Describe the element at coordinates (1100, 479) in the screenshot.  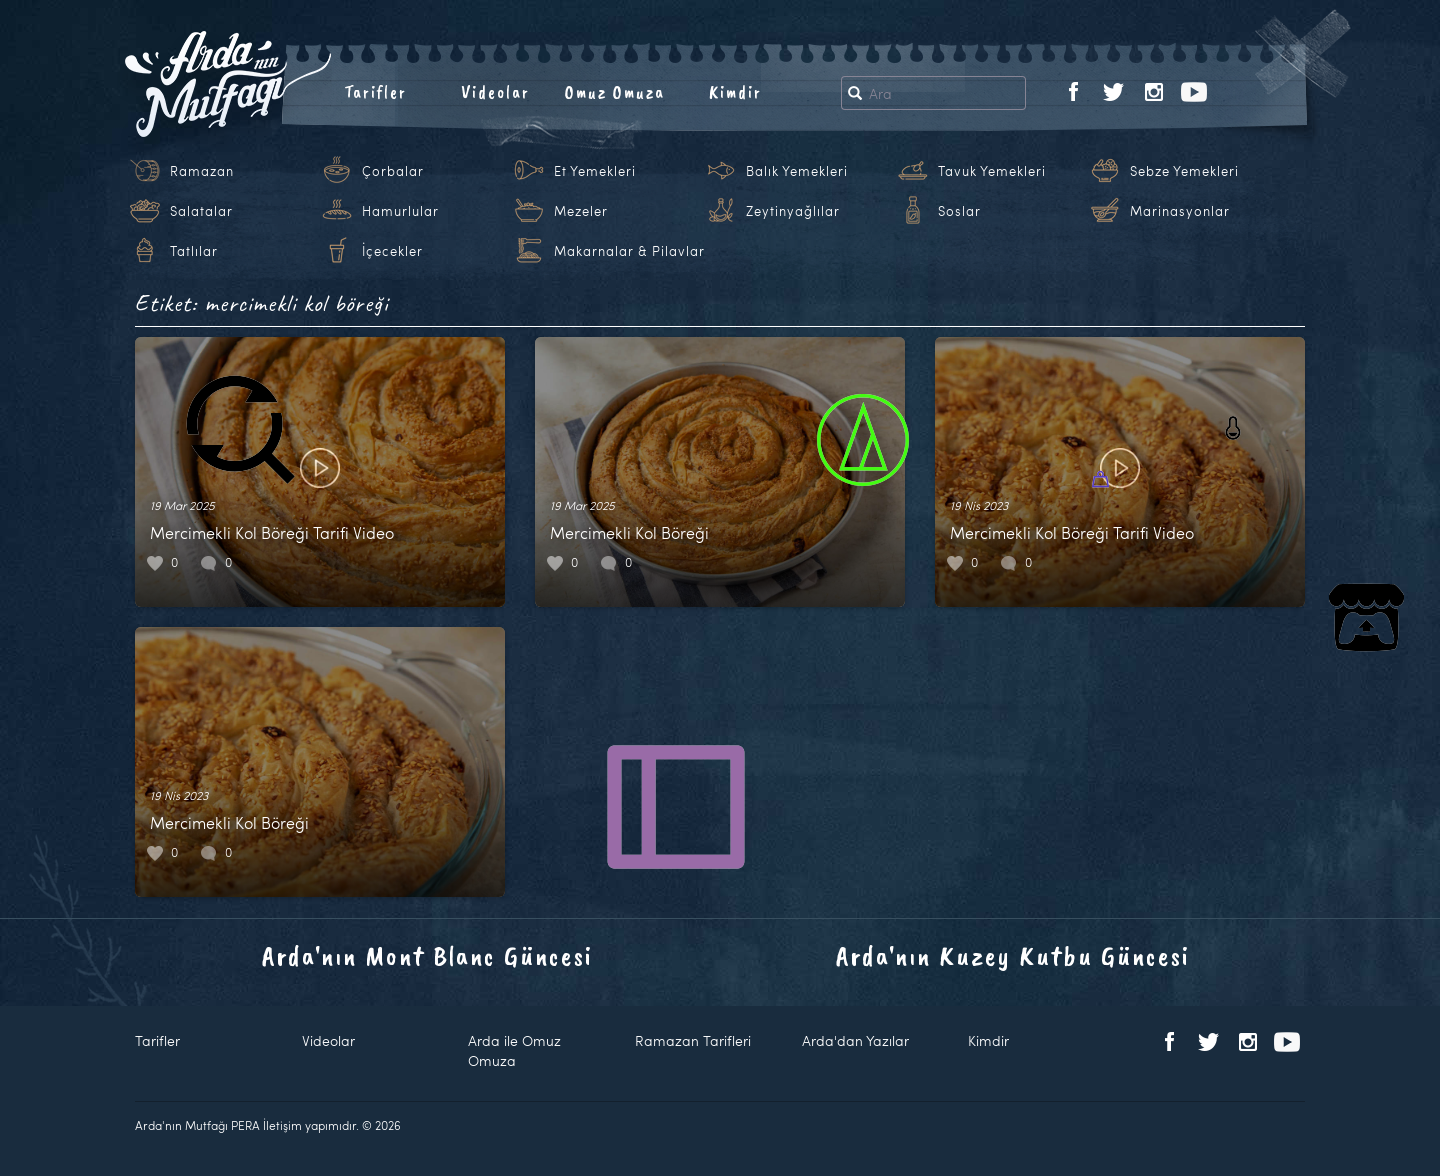
I see `view item weight or mass` at that location.